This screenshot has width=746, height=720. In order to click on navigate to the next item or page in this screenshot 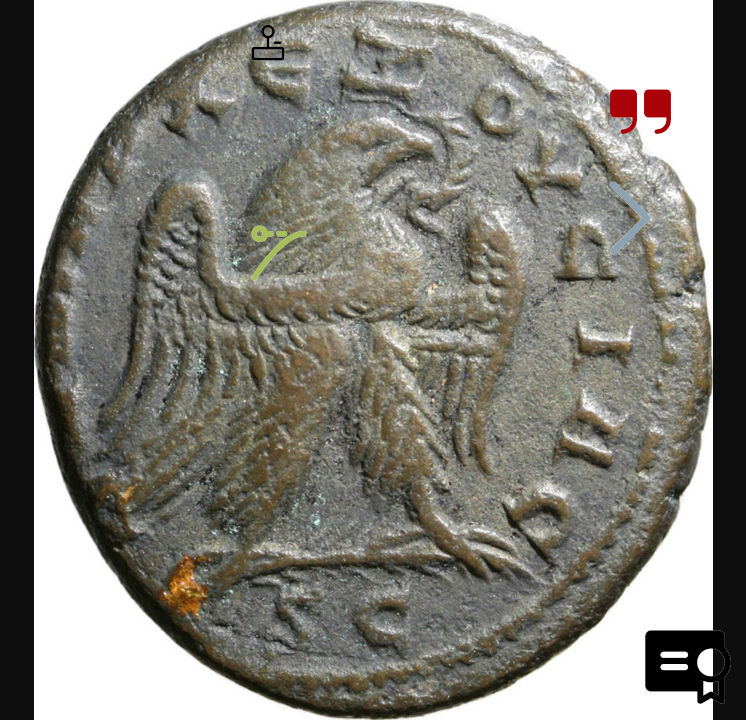, I will do `click(627, 218)`.